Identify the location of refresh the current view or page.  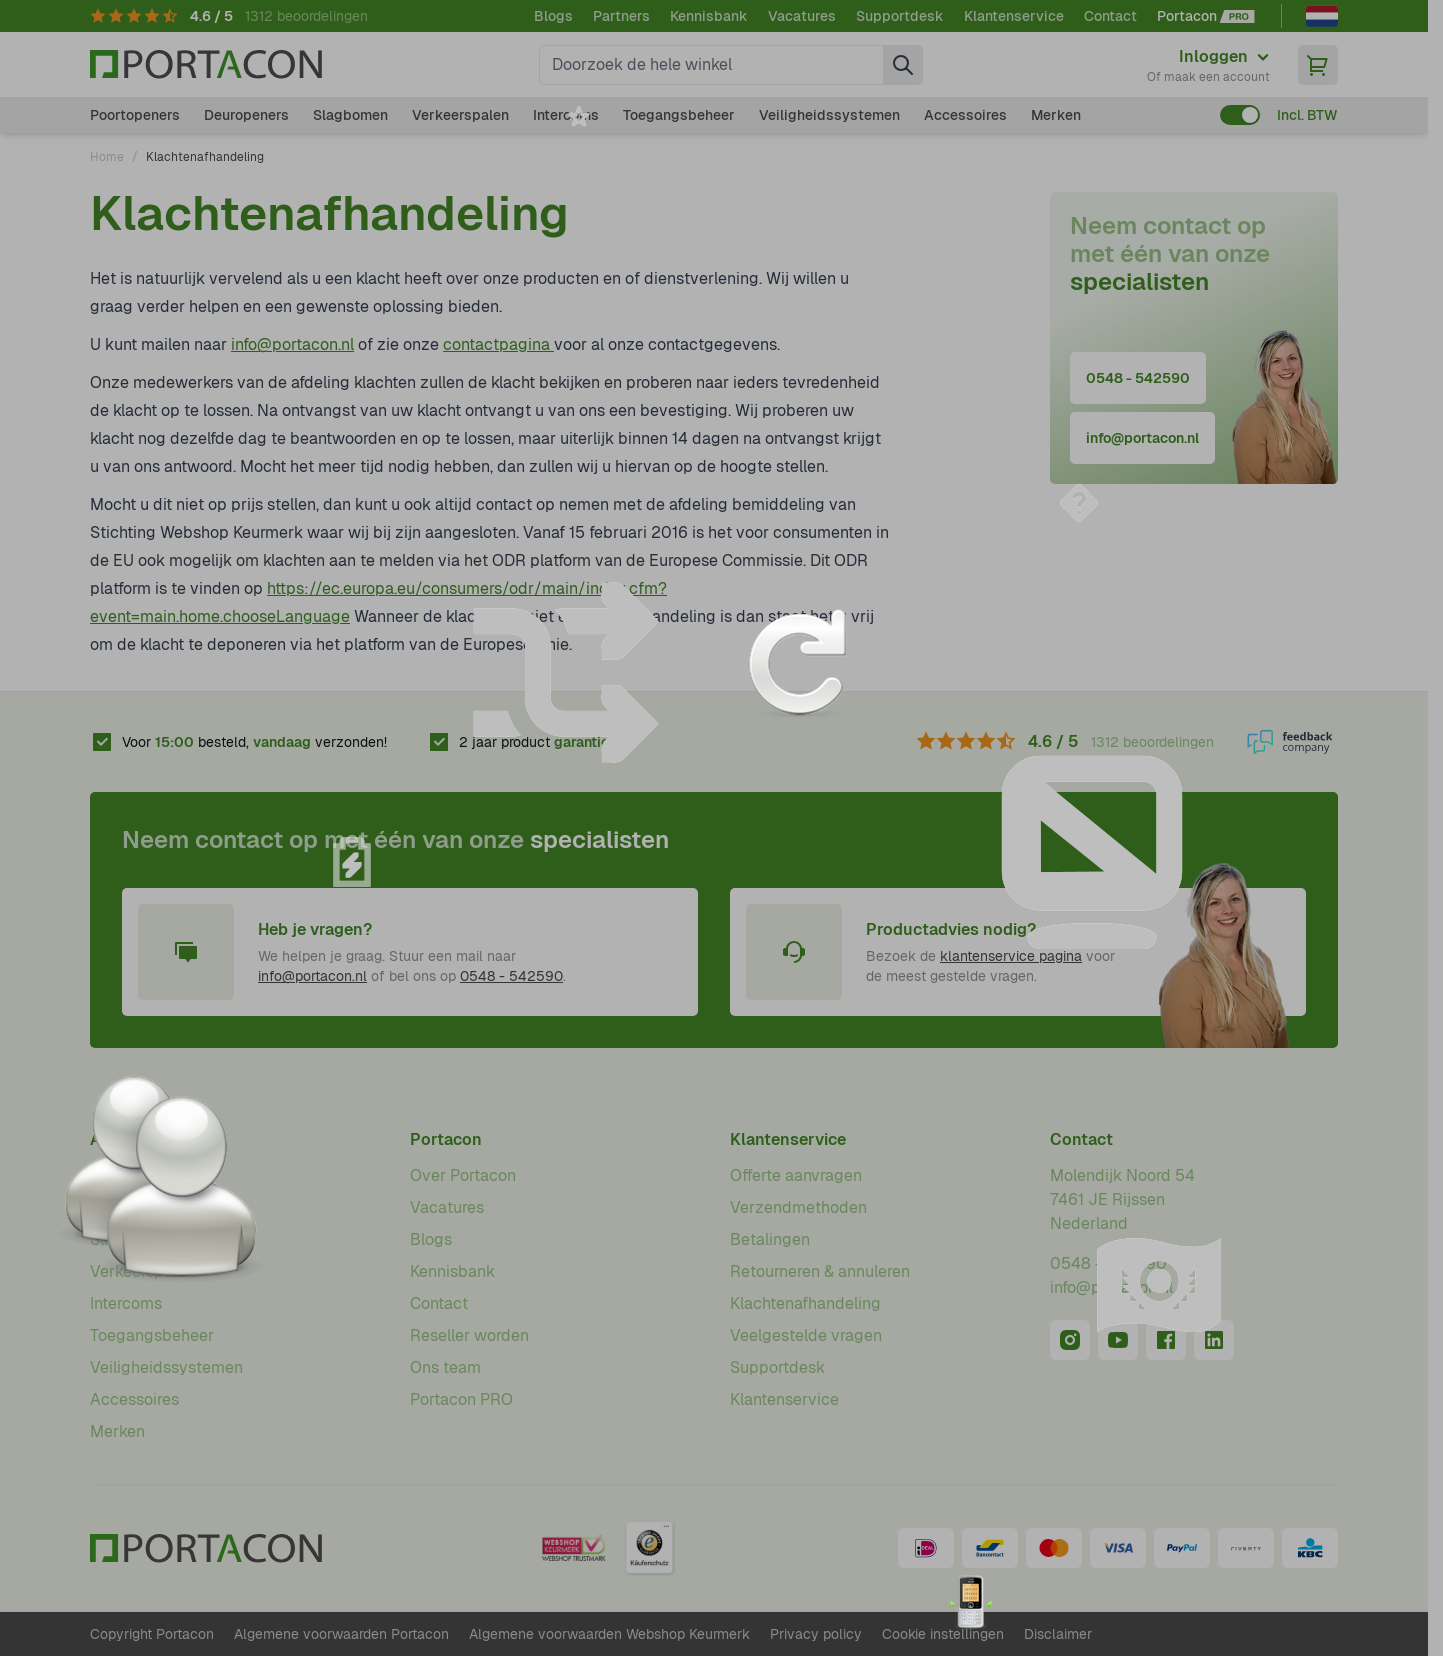
(797, 664).